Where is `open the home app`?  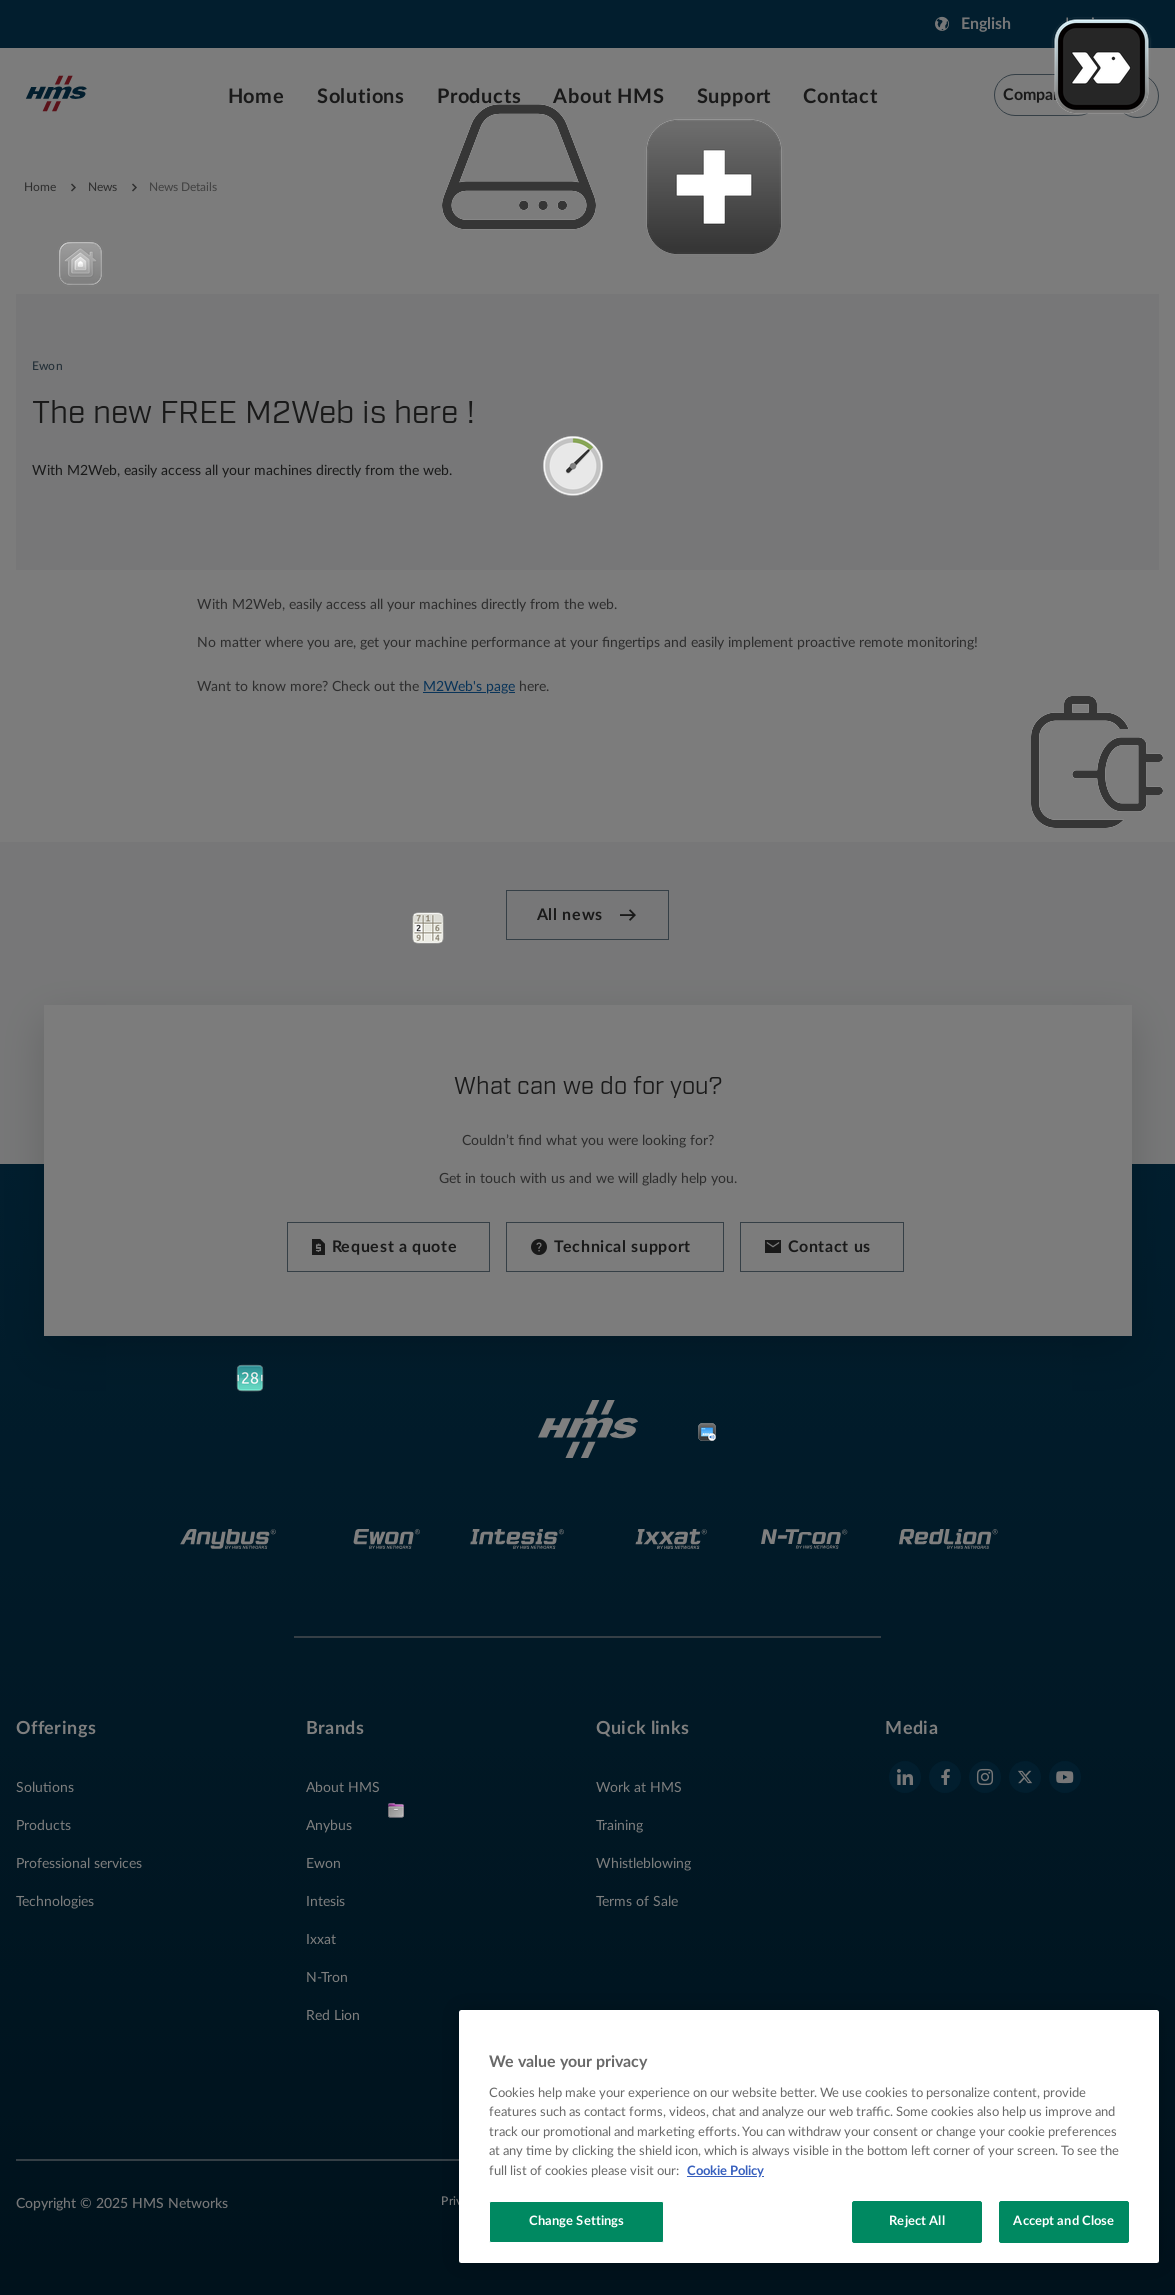
open the home app is located at coordinates (80, 263).